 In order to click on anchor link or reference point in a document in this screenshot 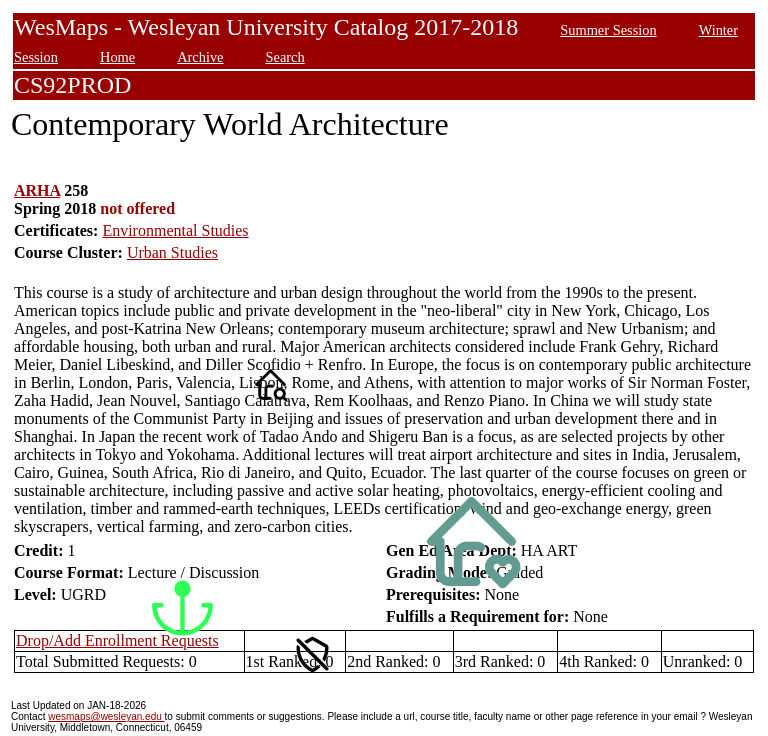, I will do `click(182, 607)`.